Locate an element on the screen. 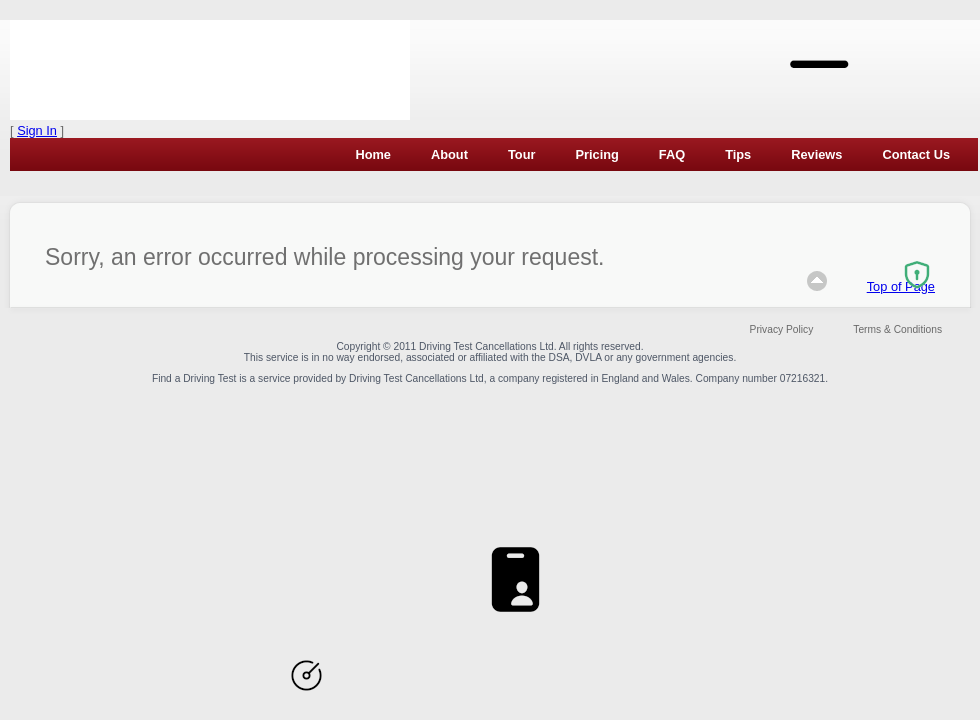 The width and height of the screenshot is (980, 720). collapse or minimize a section is located at coordinates (820, 65).